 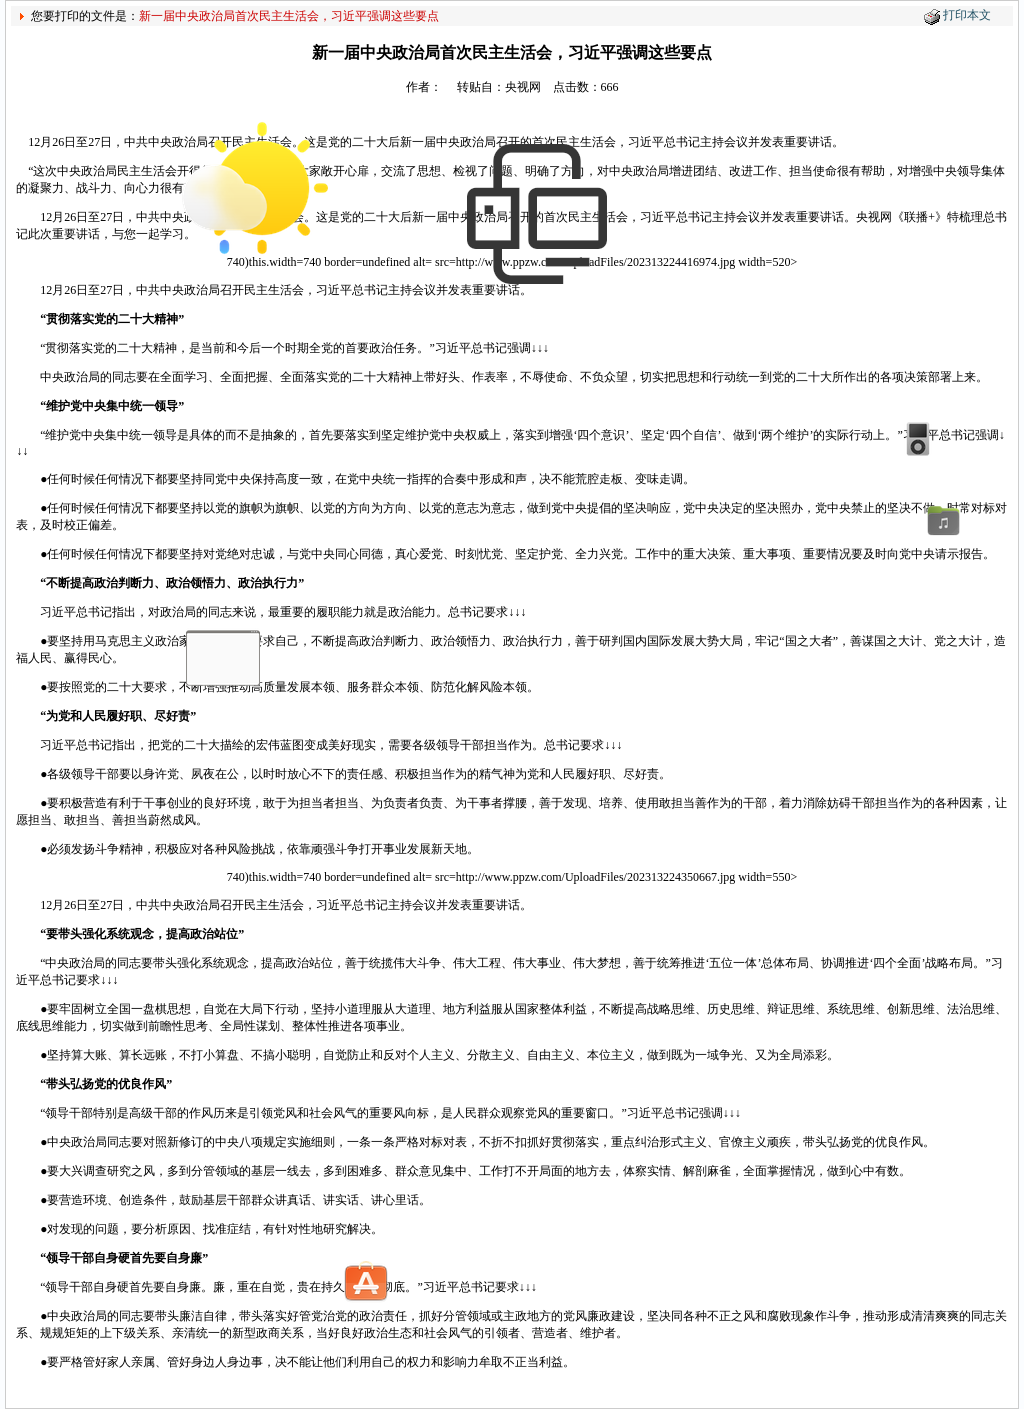 I want to click on indicates scattered showers with partial sun, so click(x=255, y=188).